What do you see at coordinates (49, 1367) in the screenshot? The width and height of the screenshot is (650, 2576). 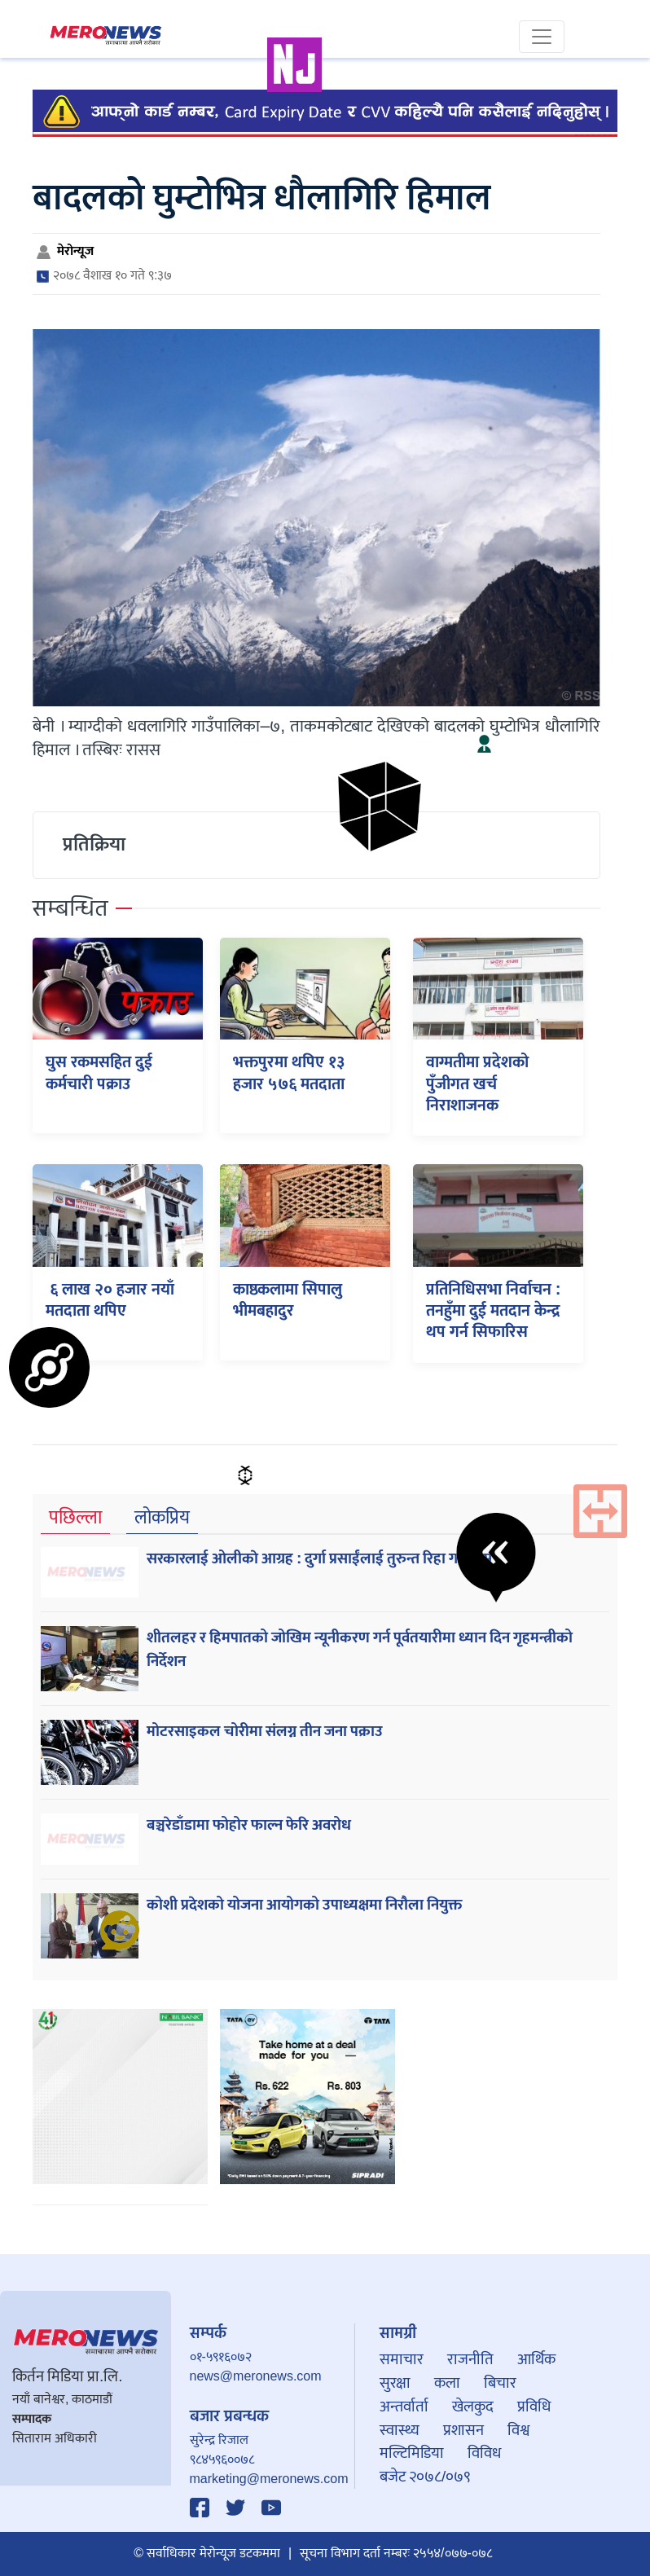 I see `open the Helium network app` at bounding box center [49, 1367].